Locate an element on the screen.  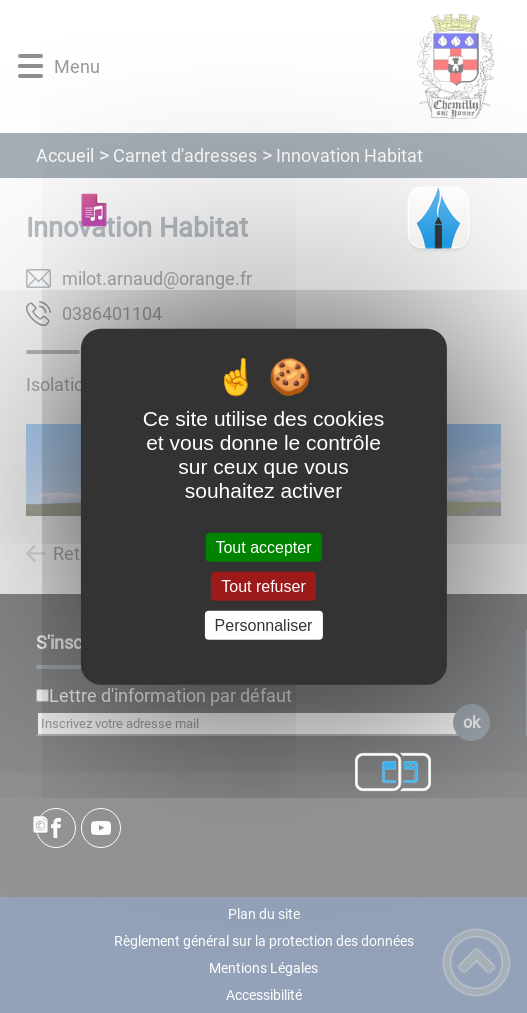
audio playlist file type indicator is located at coordinates (94, 210).